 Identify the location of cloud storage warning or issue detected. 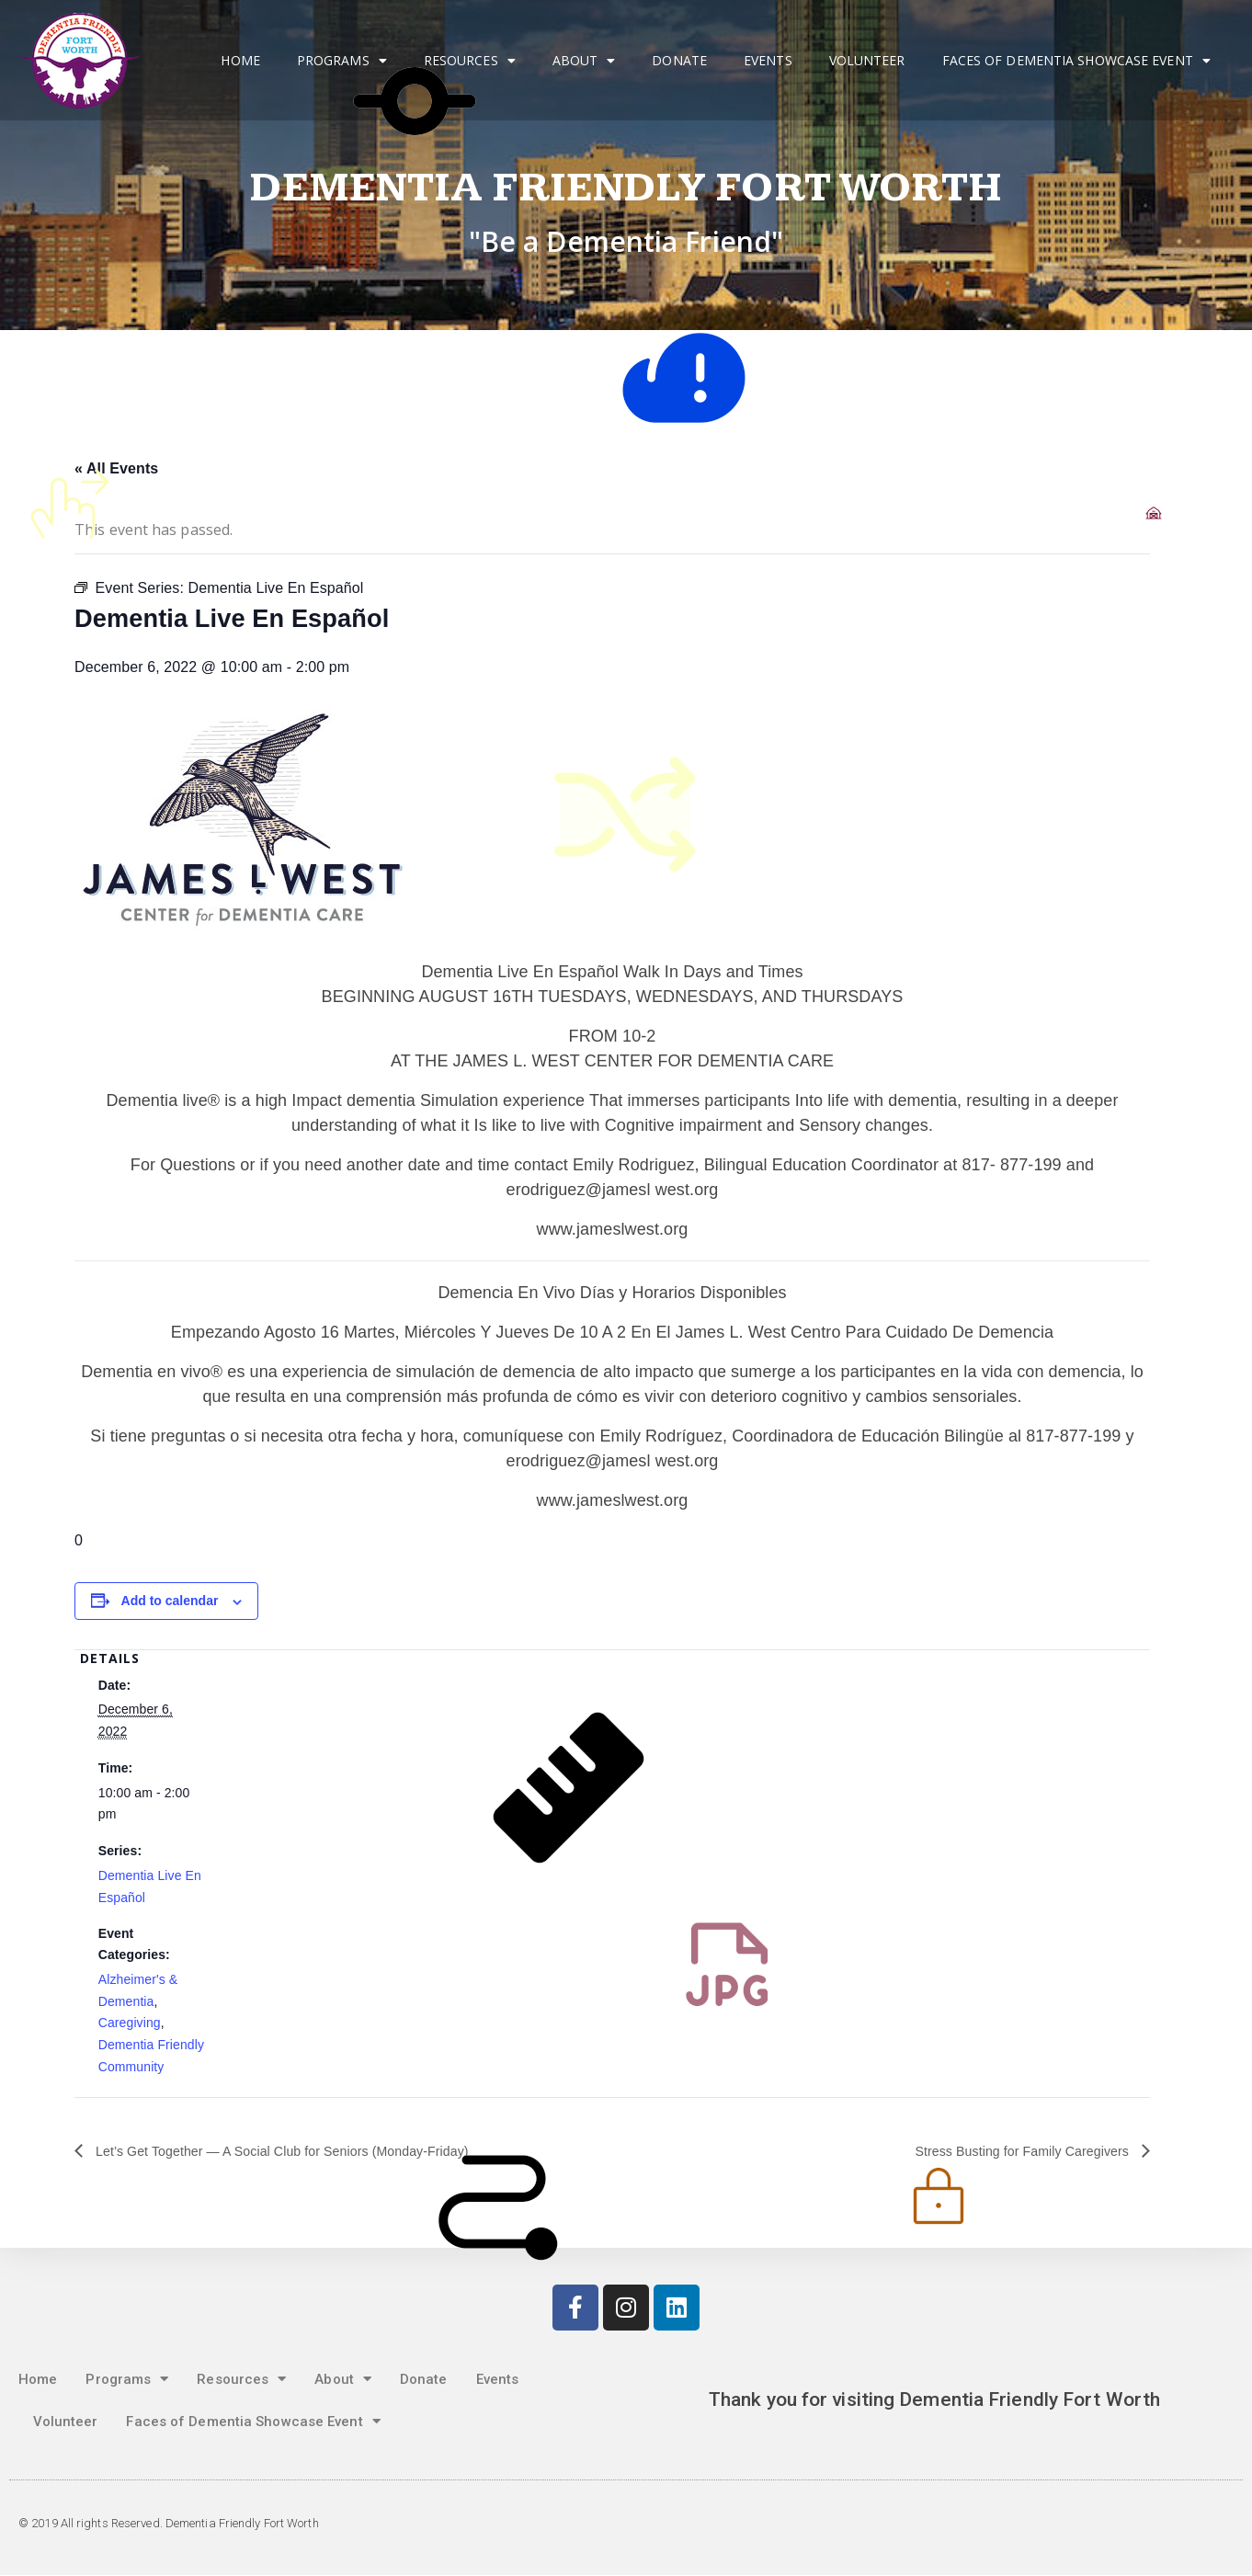
(684, 378).